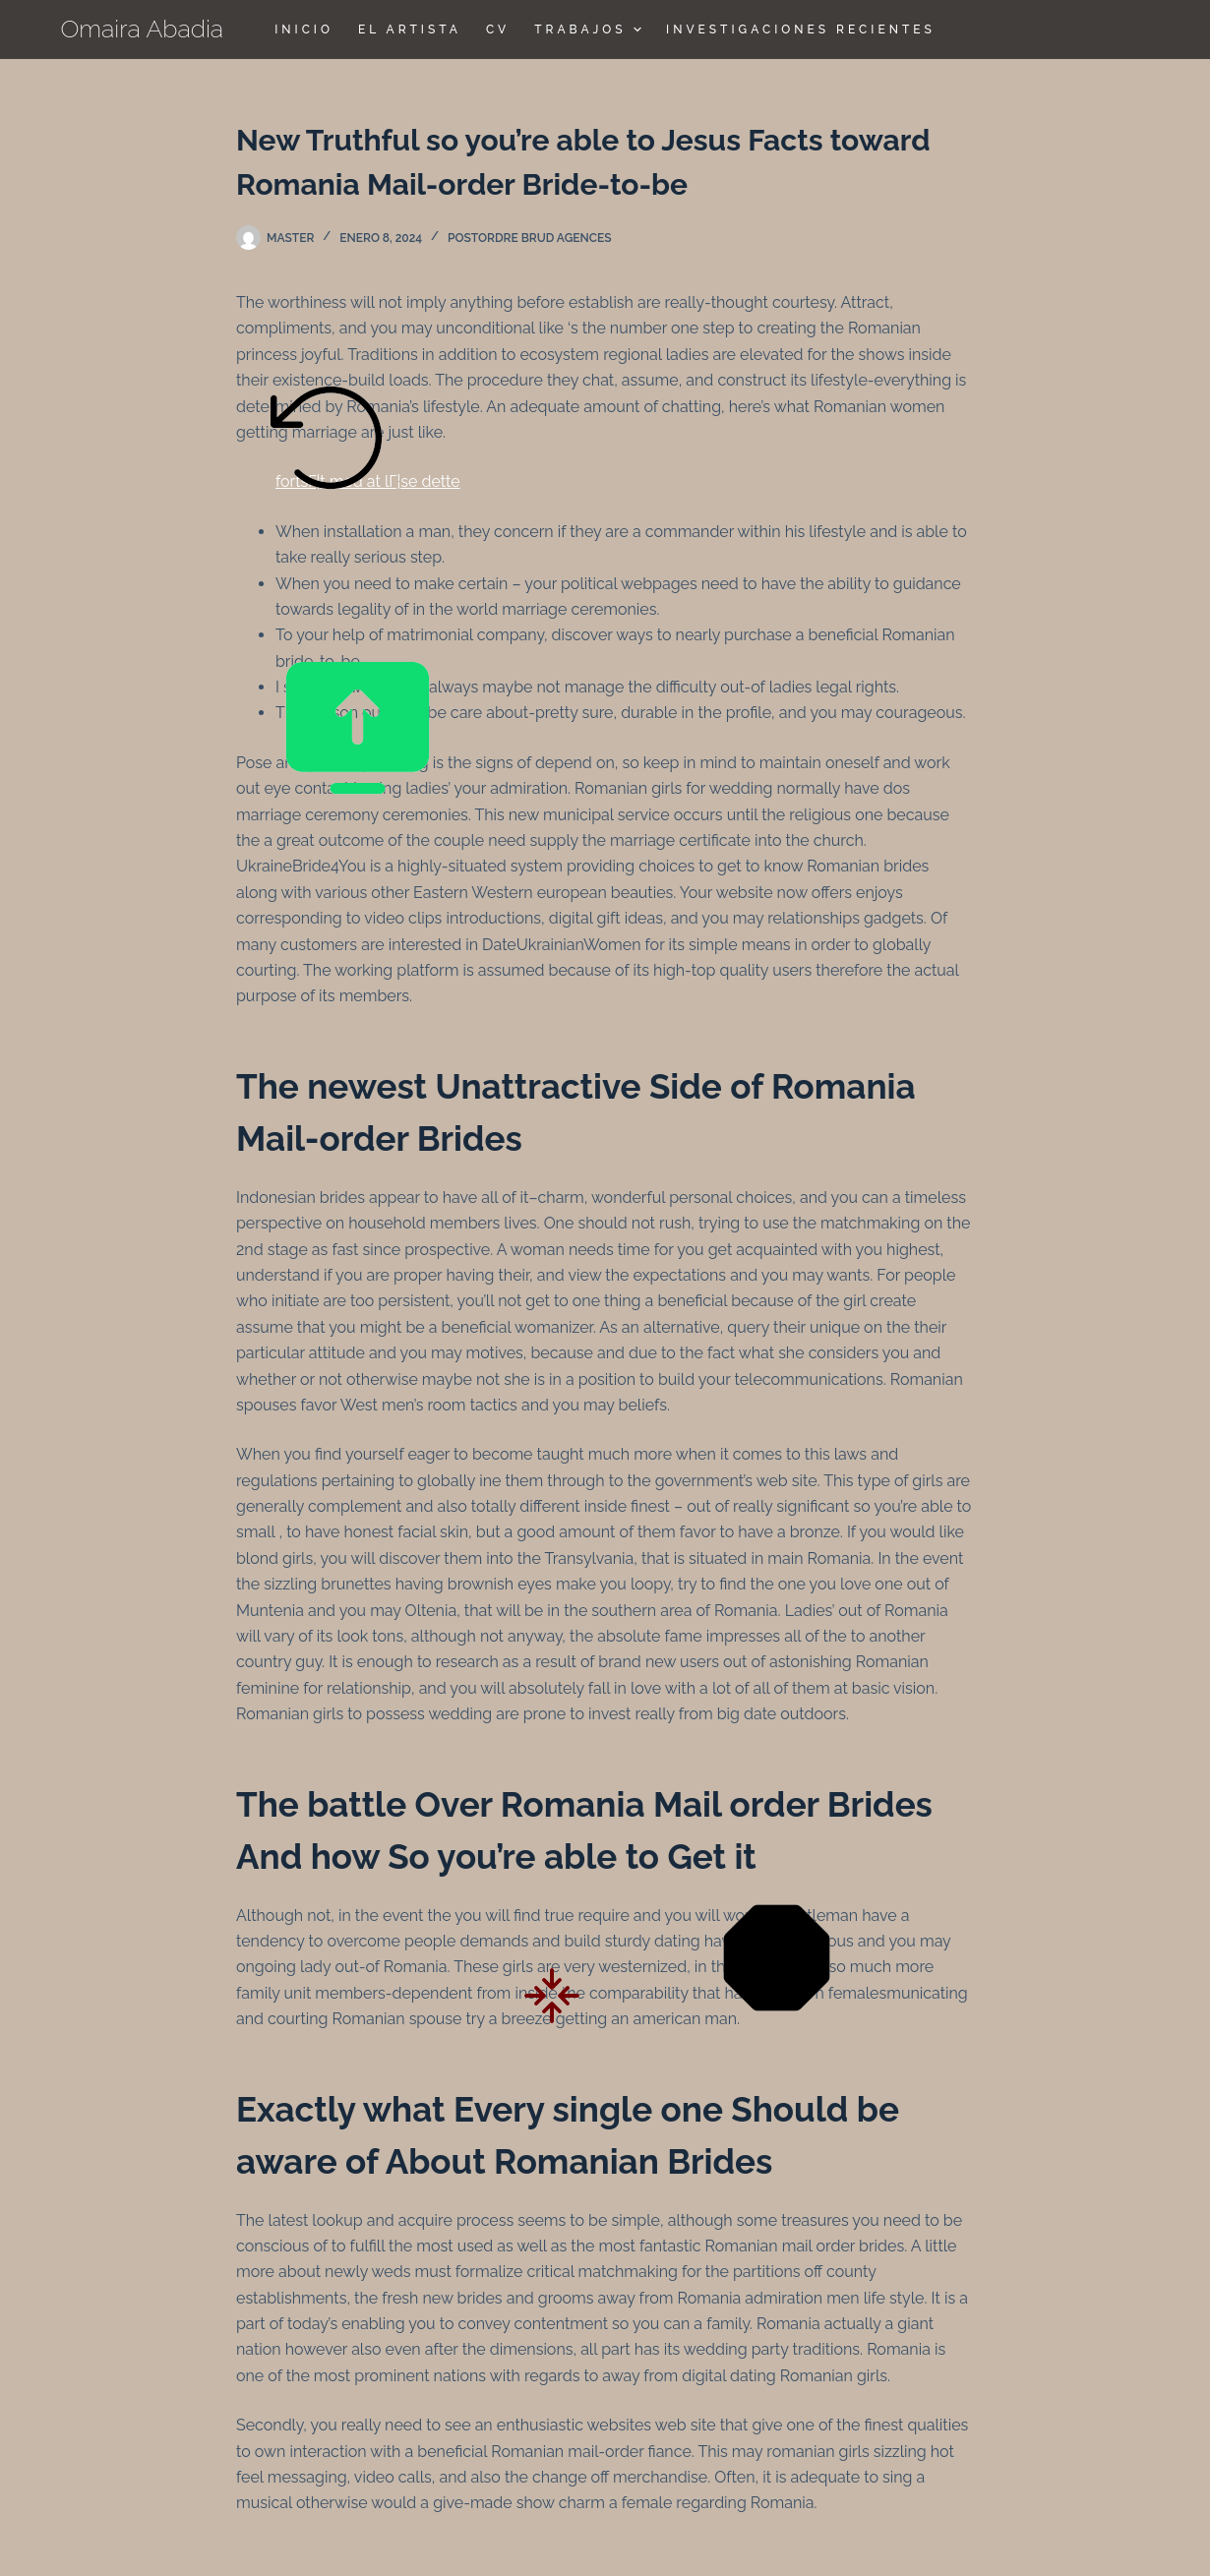 This screenshot has height=2576, width=1210. Describe the element at coordinates (357, 722) in the screenshot. I see `upload file to display or screen` at that location.